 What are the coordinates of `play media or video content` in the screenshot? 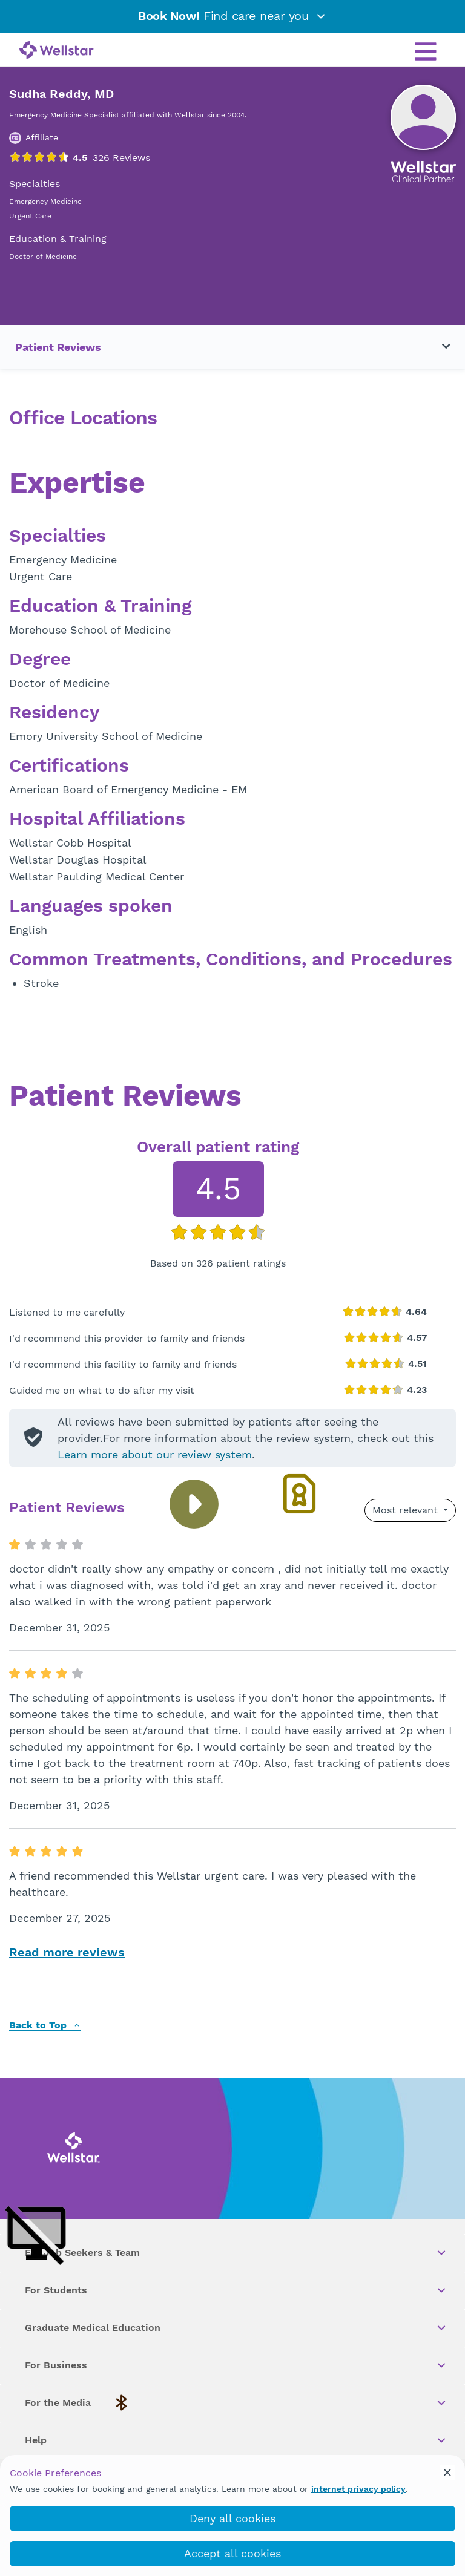 It's located at (194, 1504).